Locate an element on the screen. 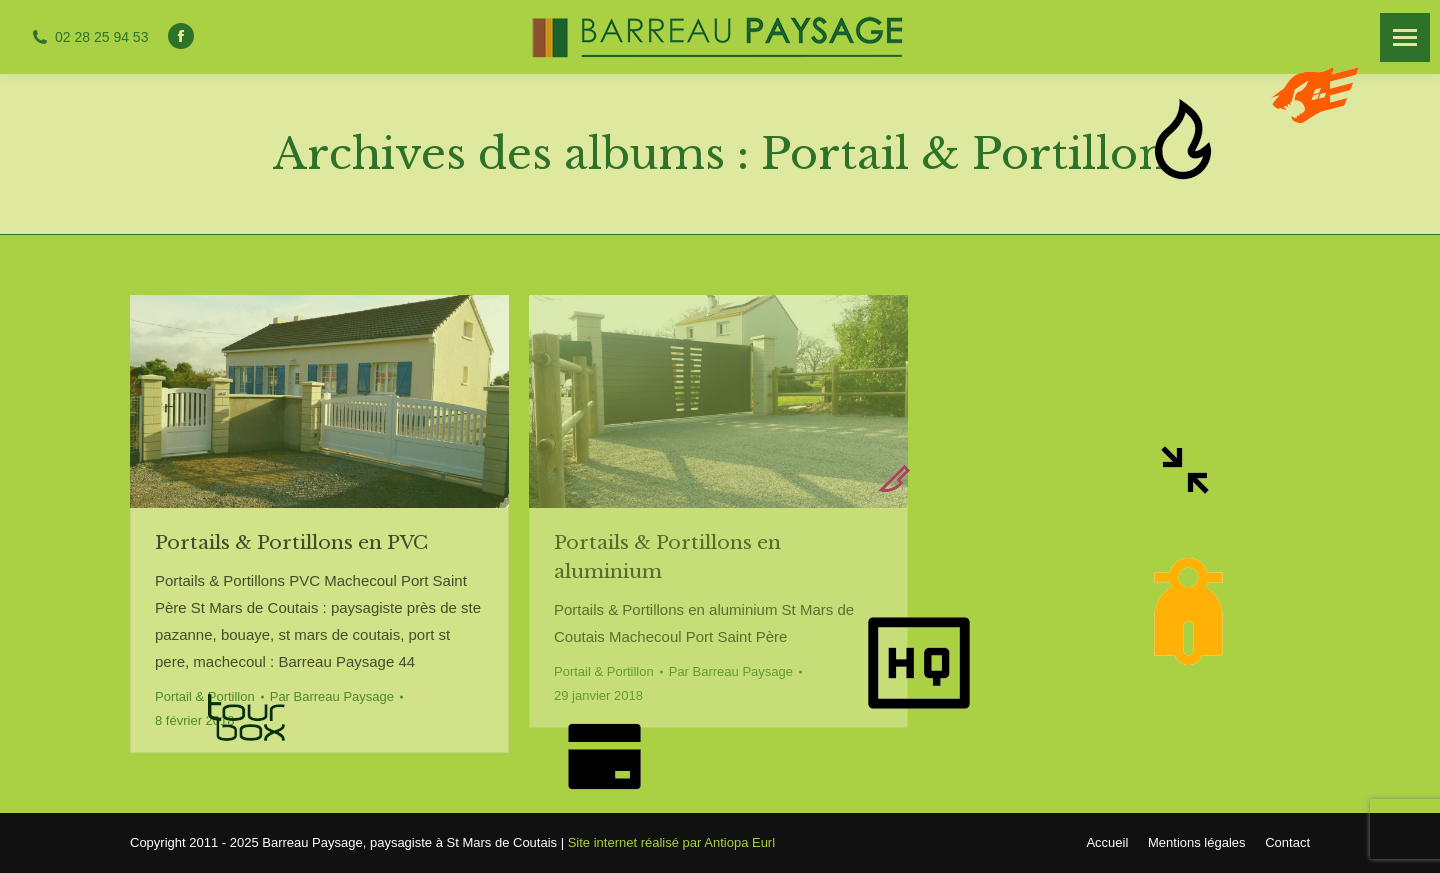  collapse or minimize an expanded view is located at coordinates (1185, 470).